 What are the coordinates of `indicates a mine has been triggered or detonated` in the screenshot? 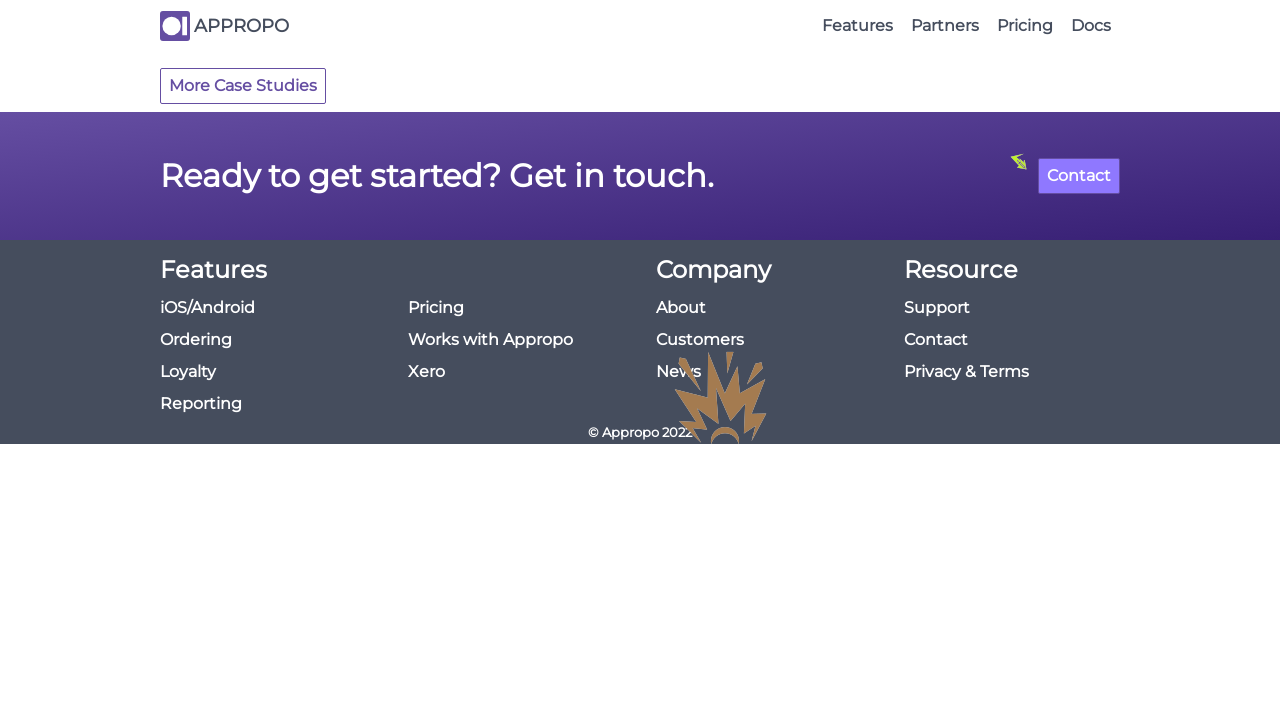 It's located at (720, 398).